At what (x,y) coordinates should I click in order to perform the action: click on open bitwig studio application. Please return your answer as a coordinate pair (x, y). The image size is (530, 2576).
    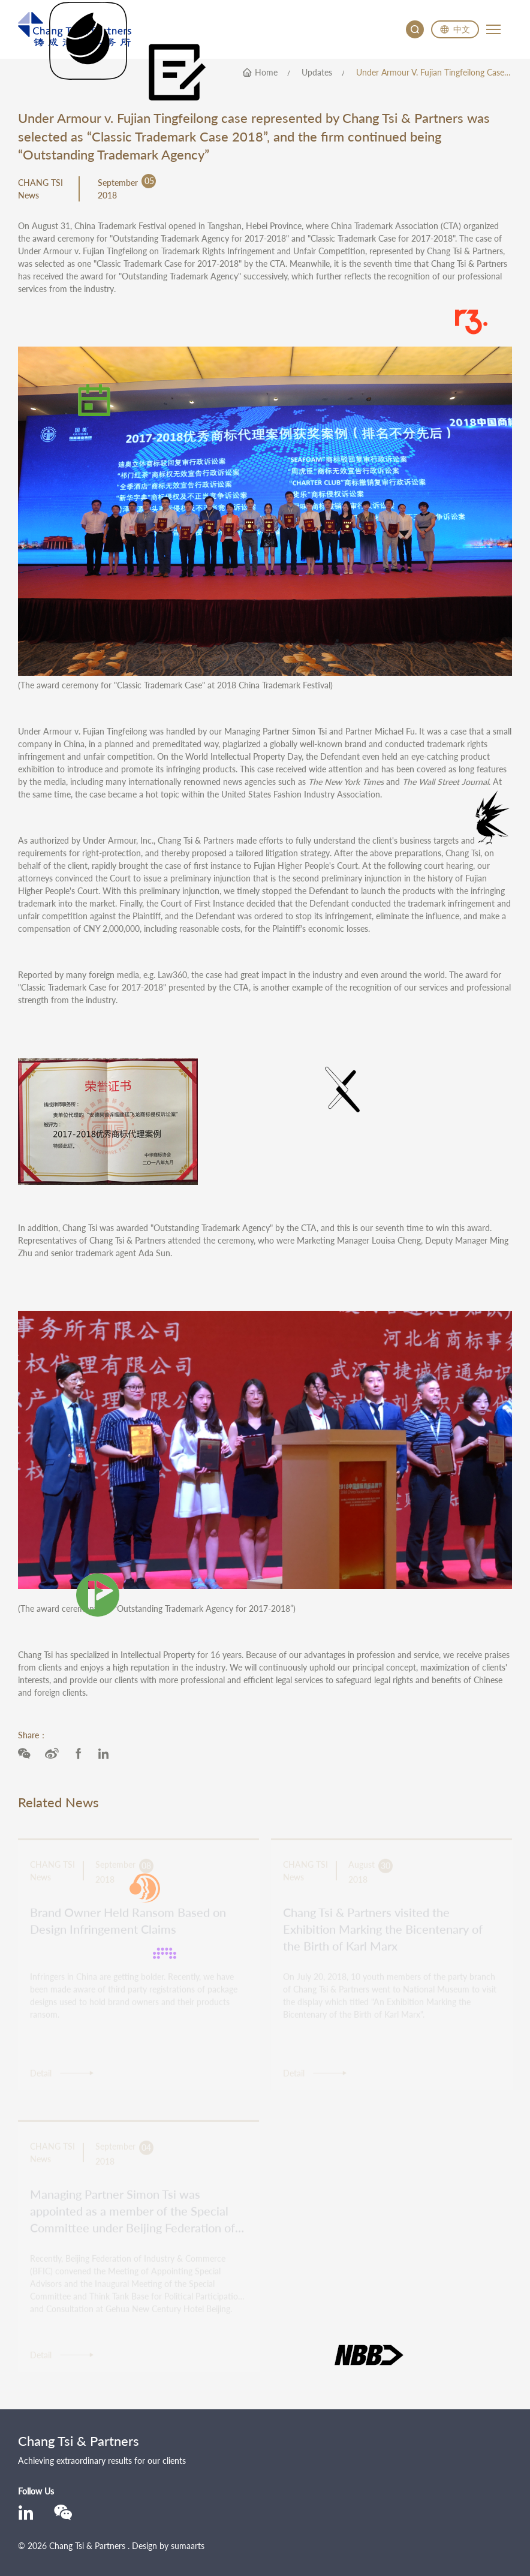
    Looking at the image, I should click on (164, 1953).